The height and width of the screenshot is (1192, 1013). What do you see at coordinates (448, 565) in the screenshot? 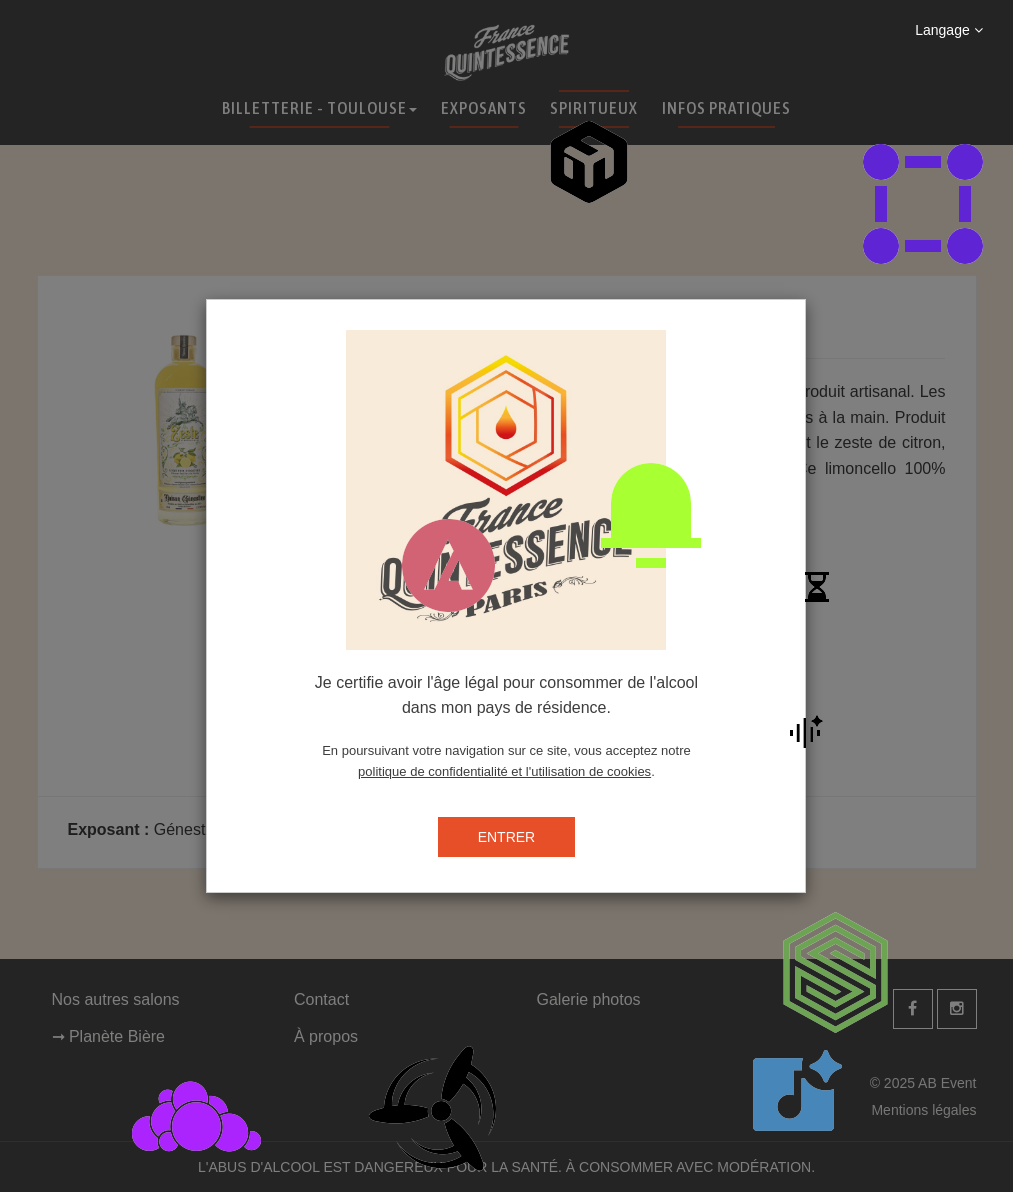
I see `astra company logo` at bounding box center [448, 565].